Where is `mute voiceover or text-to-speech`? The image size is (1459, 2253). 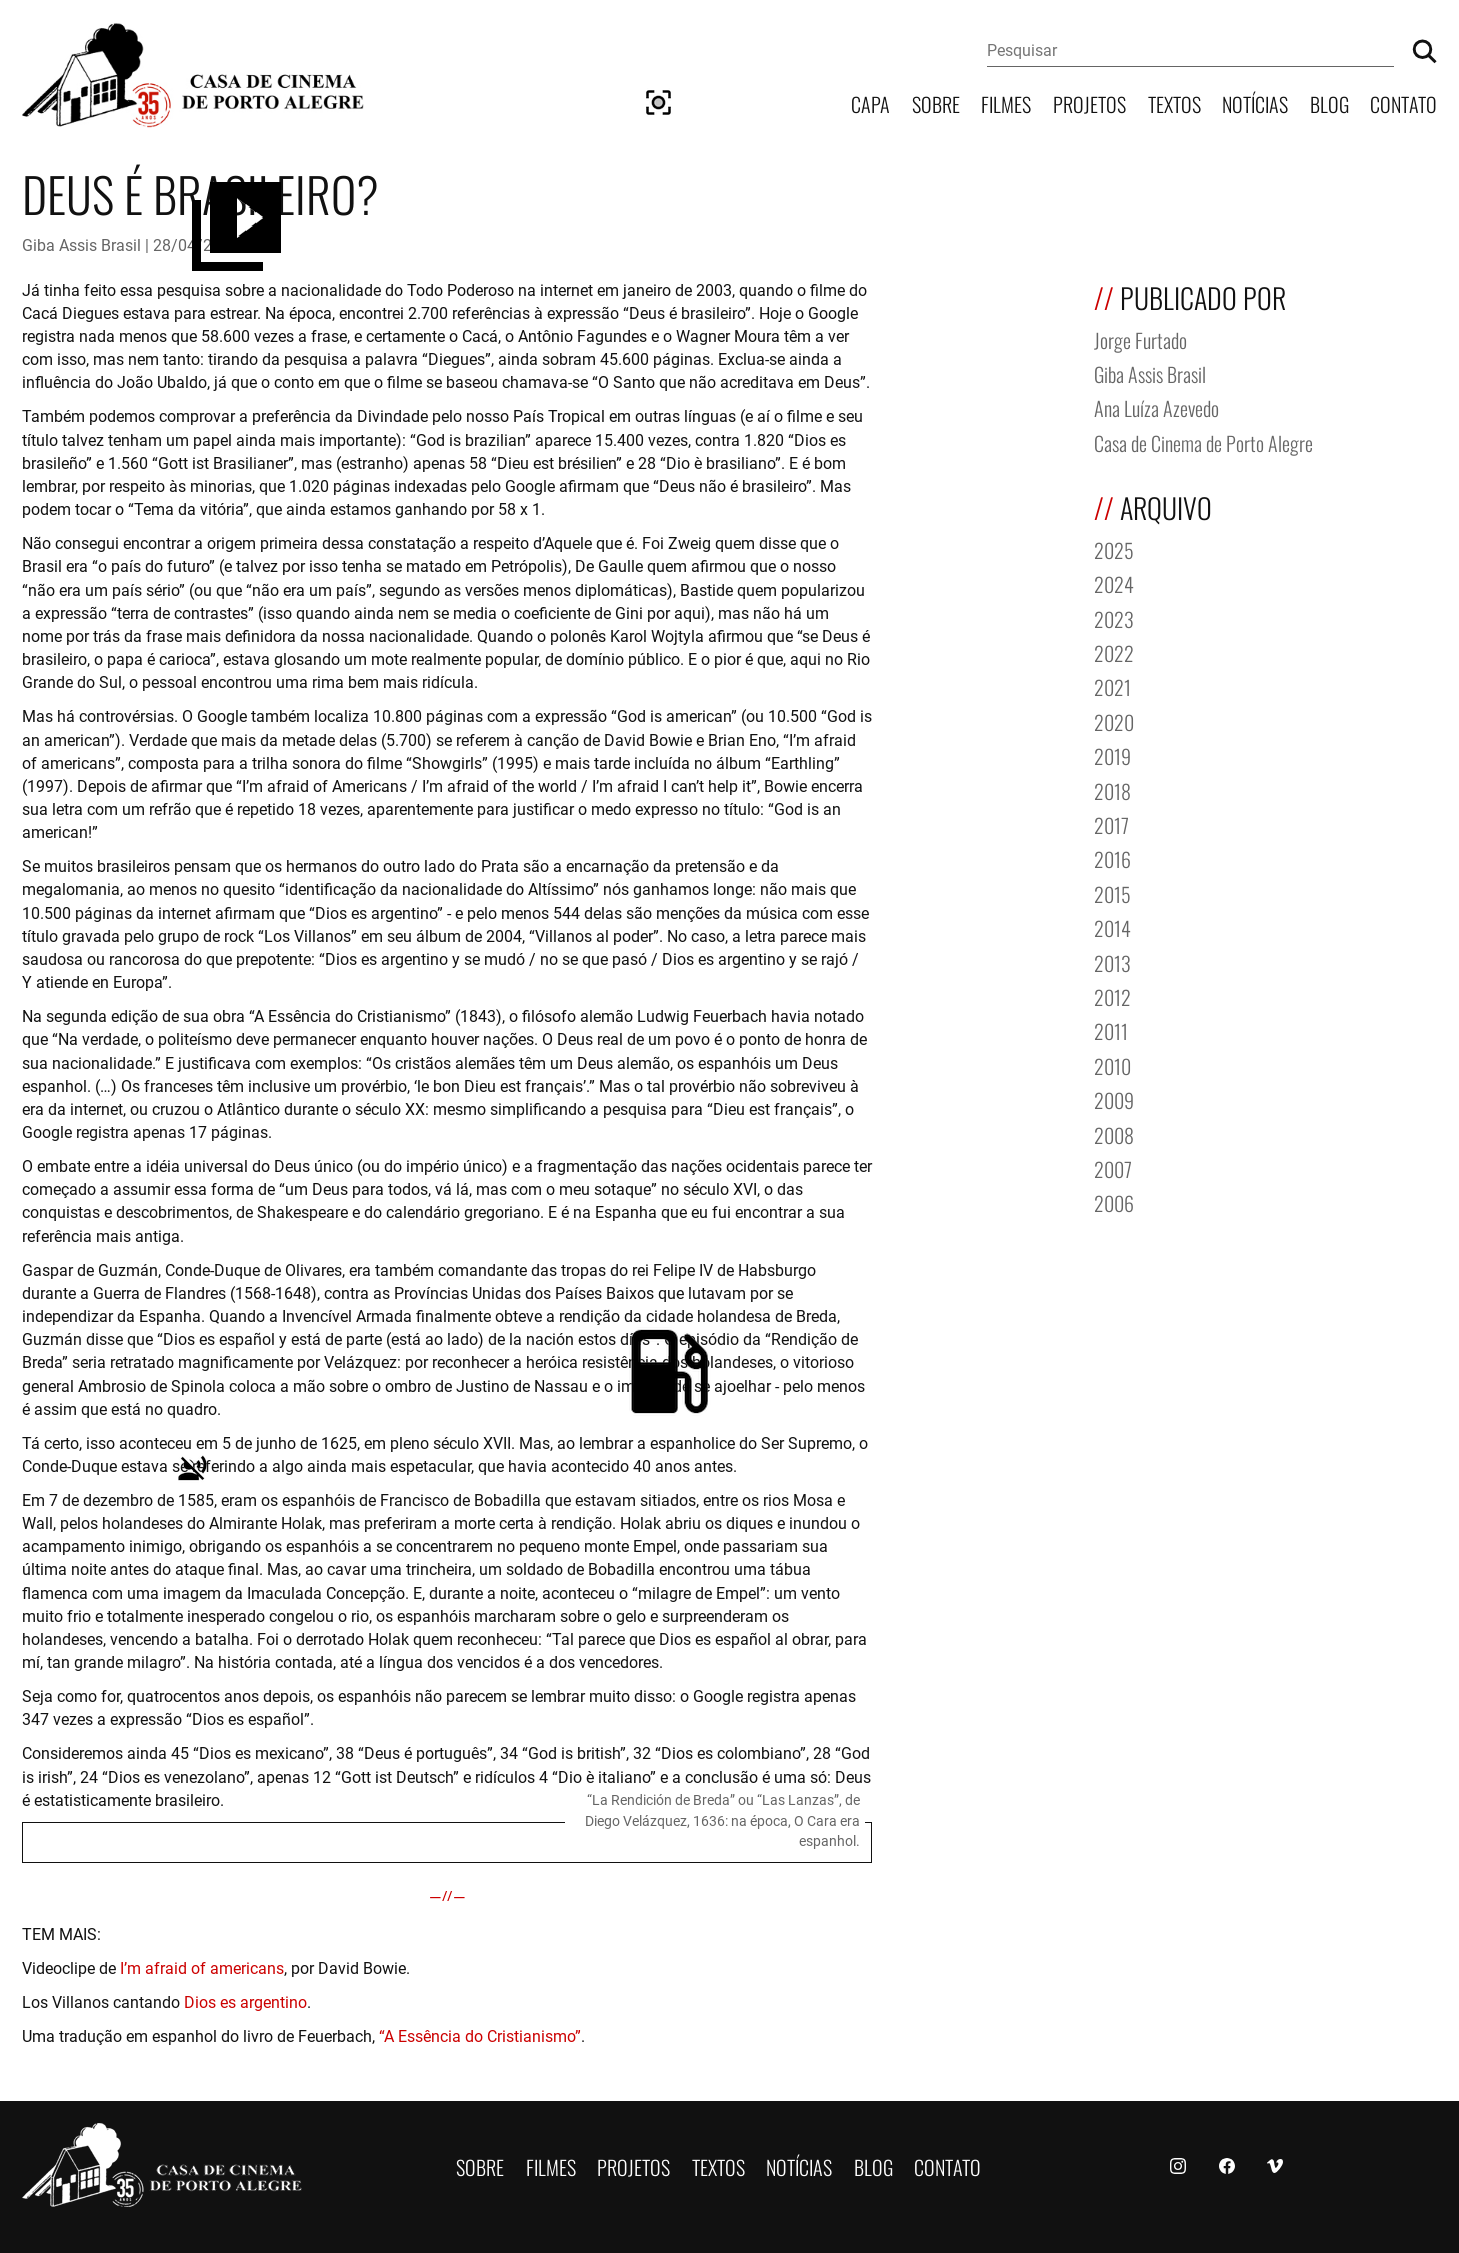 mute voiceover or text-to-speech is located at coordinates (192, 1468).